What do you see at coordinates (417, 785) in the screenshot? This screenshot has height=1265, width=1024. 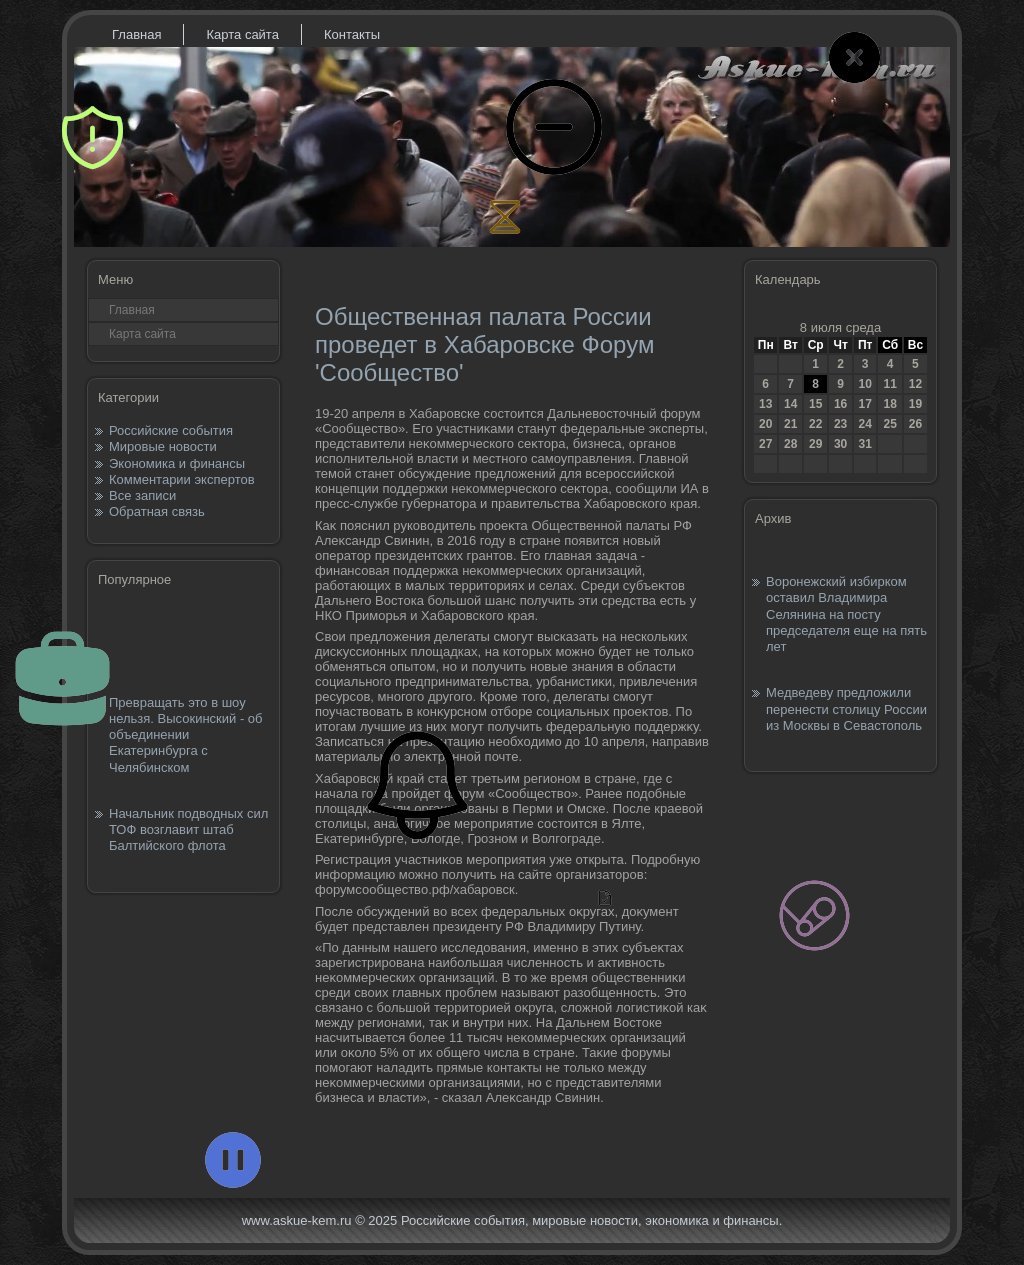 I see `view notifications` at bounding box center [417, 785].